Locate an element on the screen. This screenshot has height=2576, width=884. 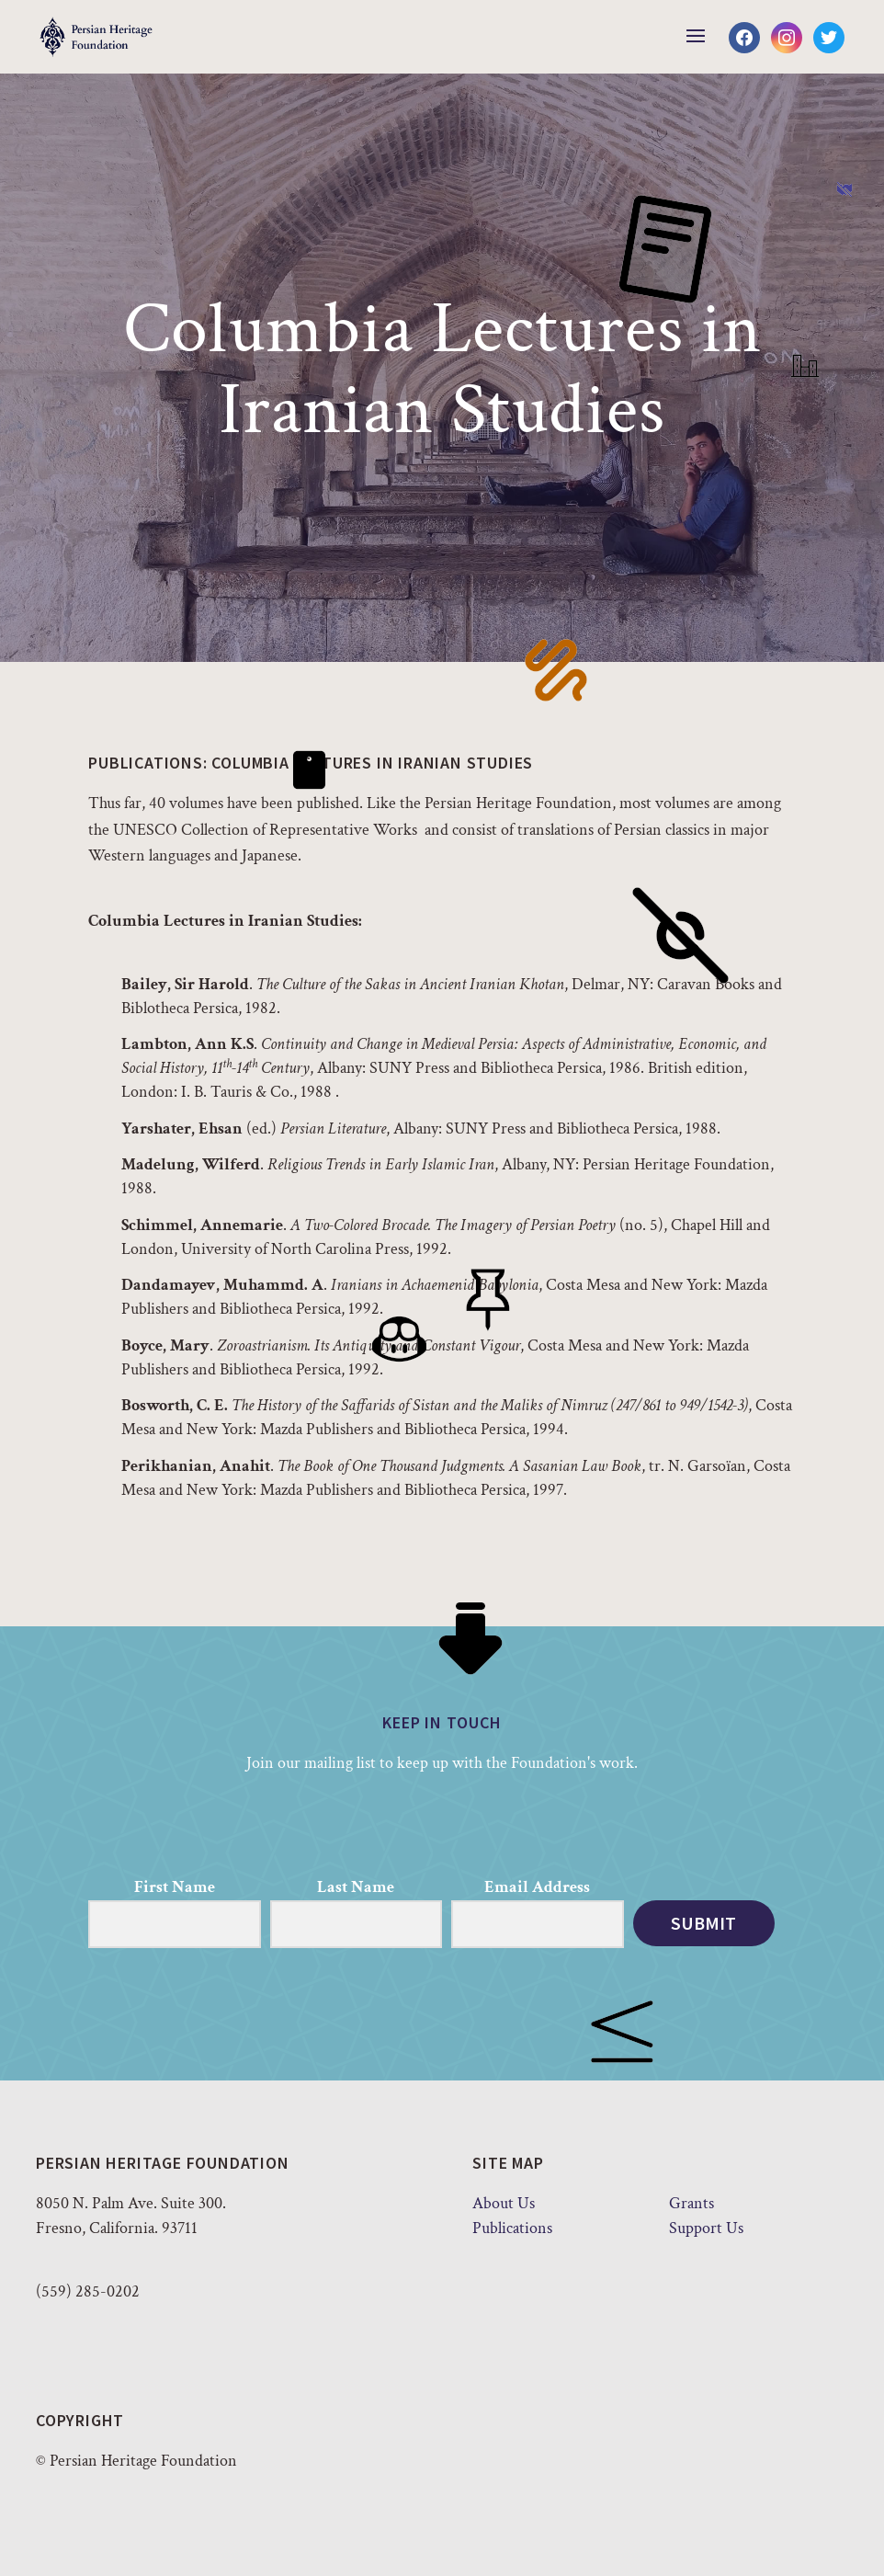
disable location point or marker is located at coordinates (680, 935).